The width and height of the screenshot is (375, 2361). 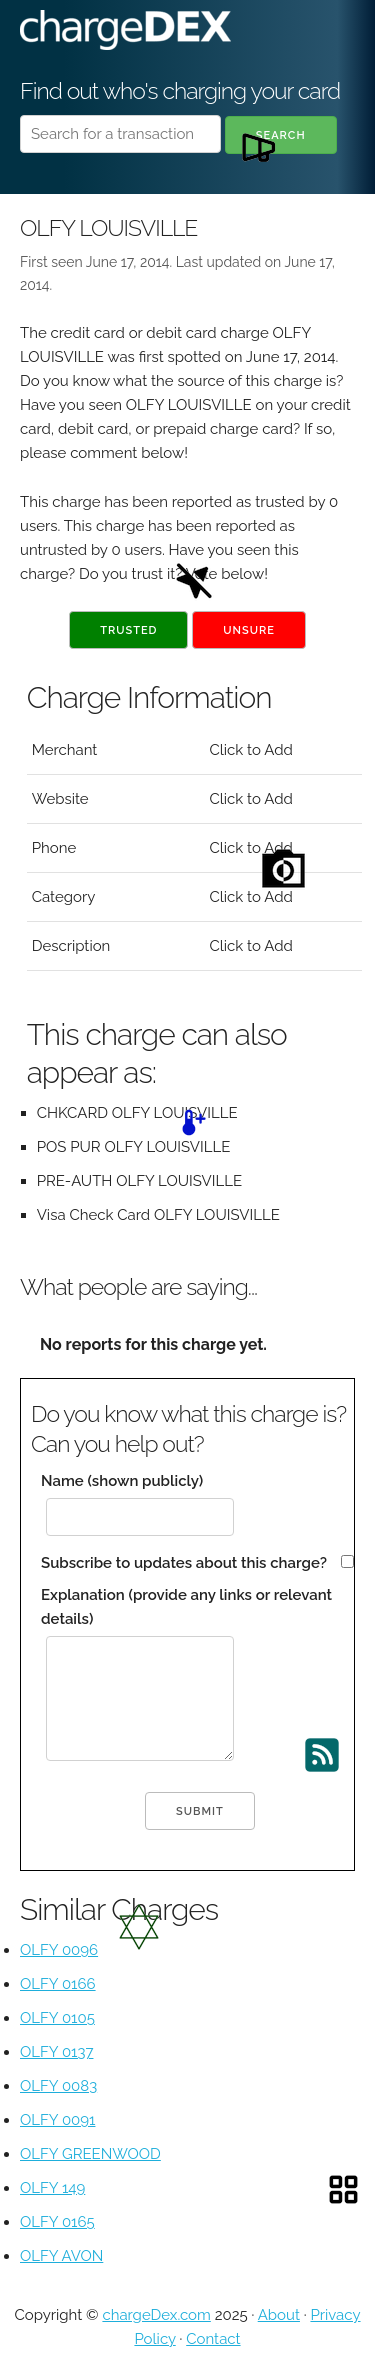 I want to click on apply black and white filter to photo, so click(x=283, y=868).